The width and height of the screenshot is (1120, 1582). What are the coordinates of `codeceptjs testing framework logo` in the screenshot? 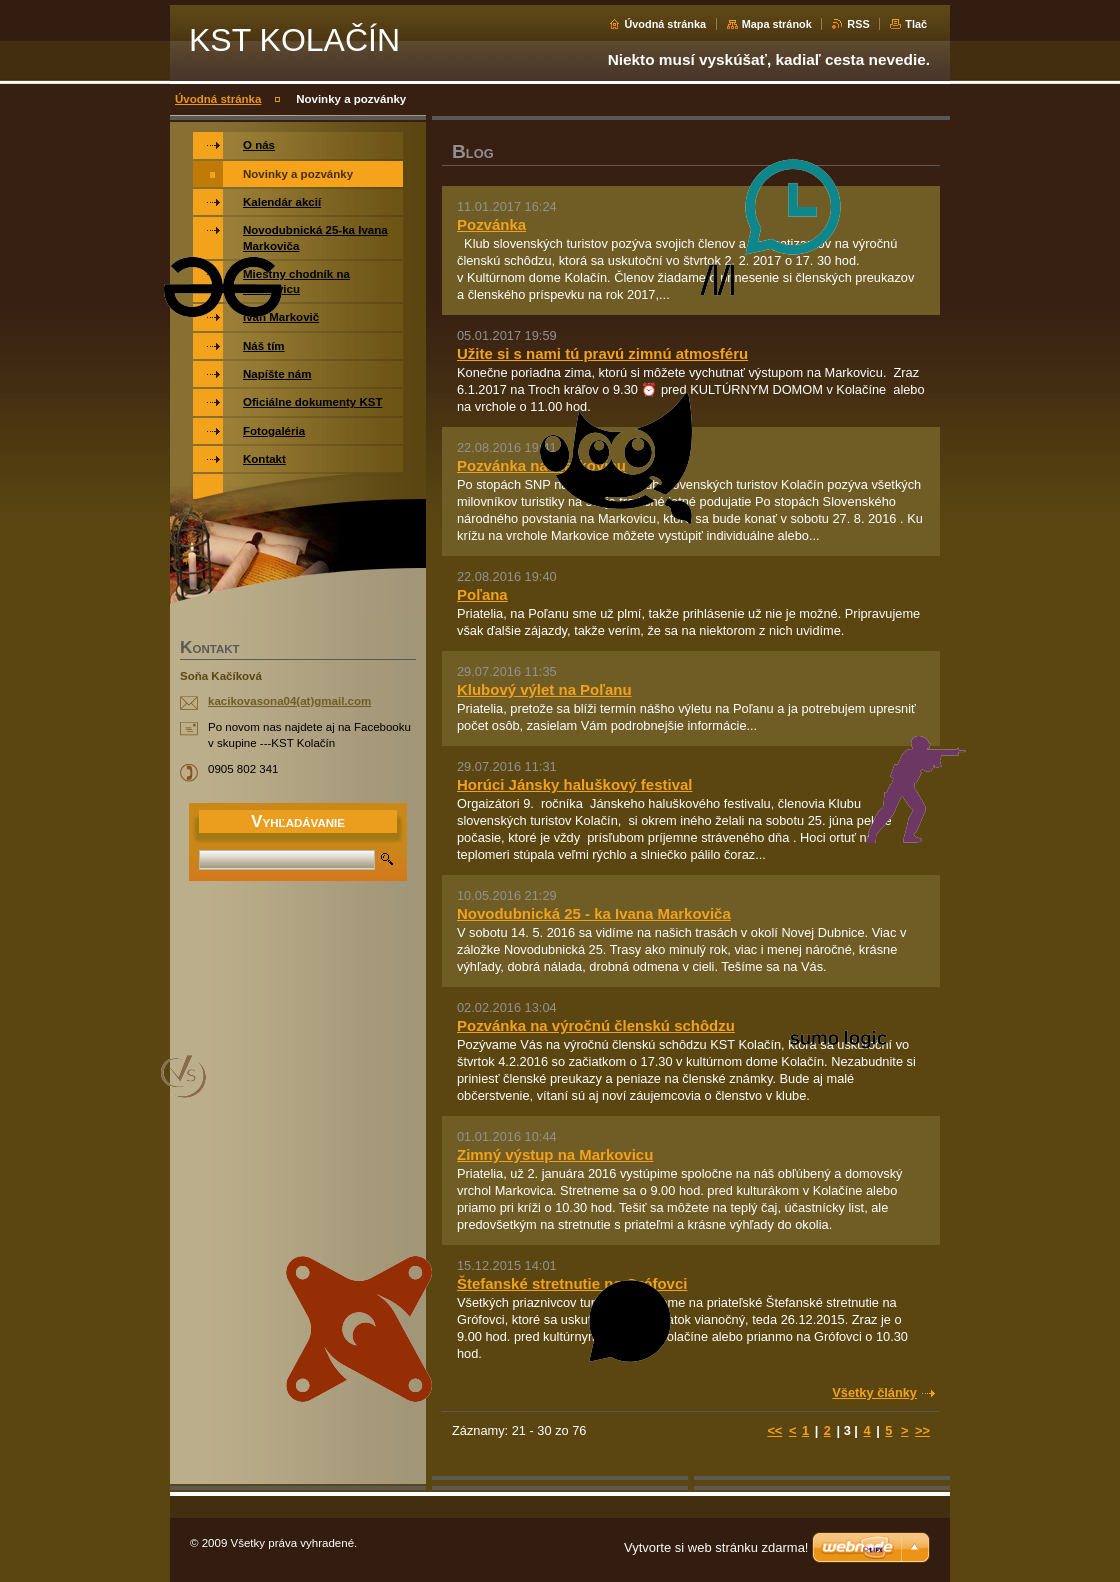 It's located at (183, 1076).